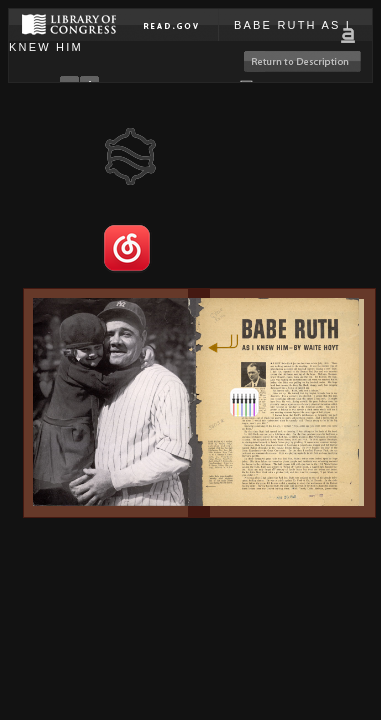 Image resolution: width=381 pixels, height=720 pixels. Describe the element at coordinates (127, 248) in the screenshot. I see `open netease cloud music app` at that location.